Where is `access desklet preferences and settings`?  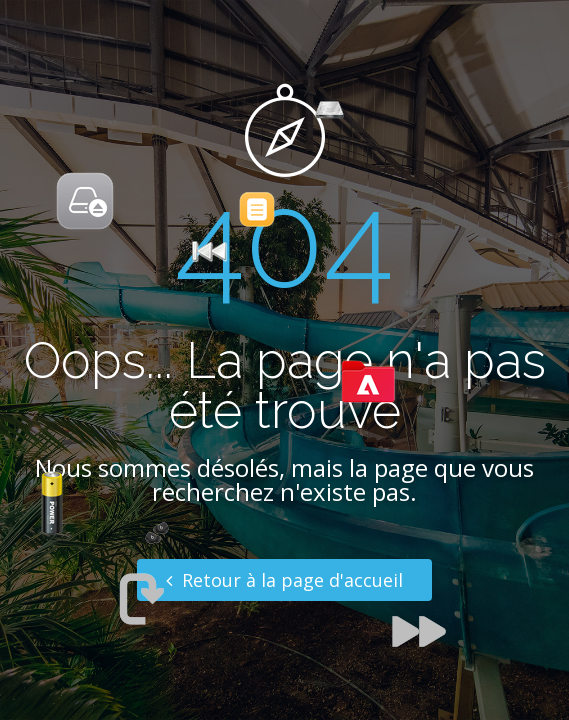
access desklet preferences and settings is located at coordinates (257, 210).